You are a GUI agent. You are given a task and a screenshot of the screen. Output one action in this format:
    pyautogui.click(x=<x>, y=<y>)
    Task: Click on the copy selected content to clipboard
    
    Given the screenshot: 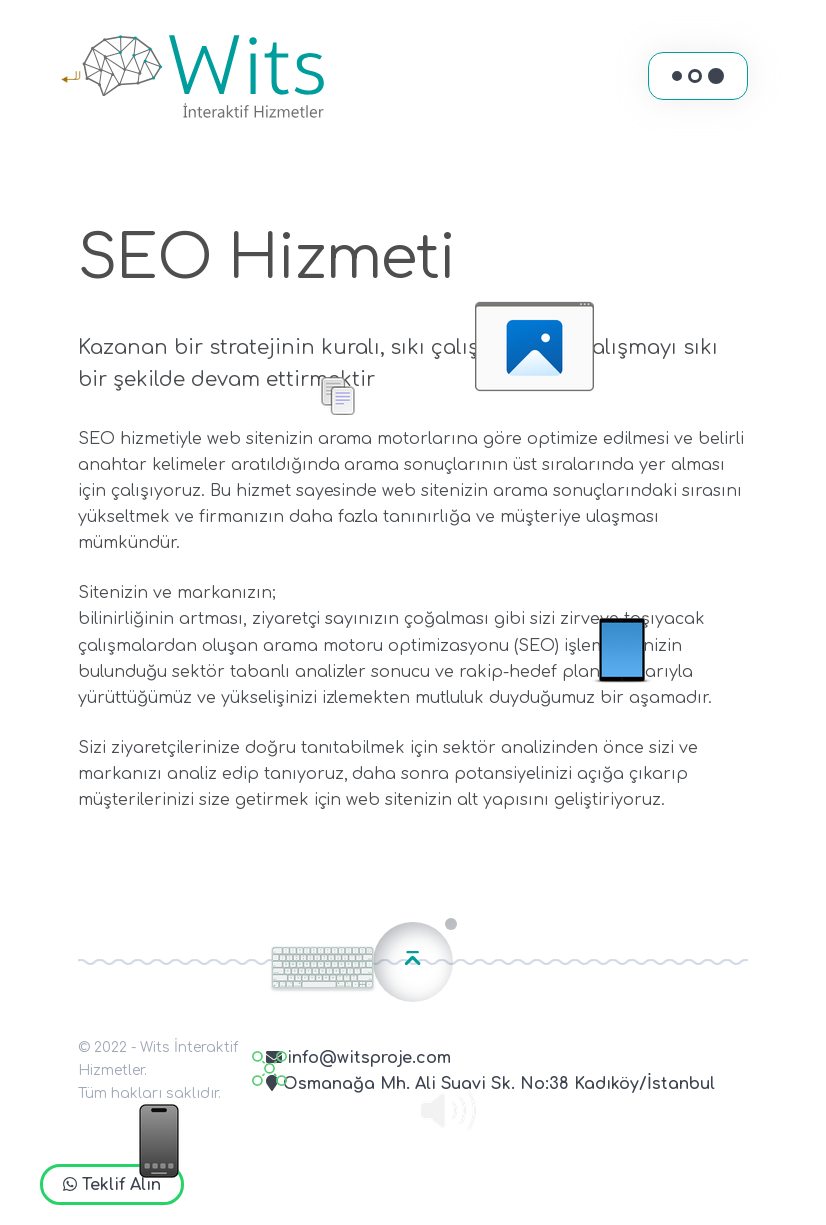 What is the action you would take?
    pyautogui.click(x=338, y=396)
    